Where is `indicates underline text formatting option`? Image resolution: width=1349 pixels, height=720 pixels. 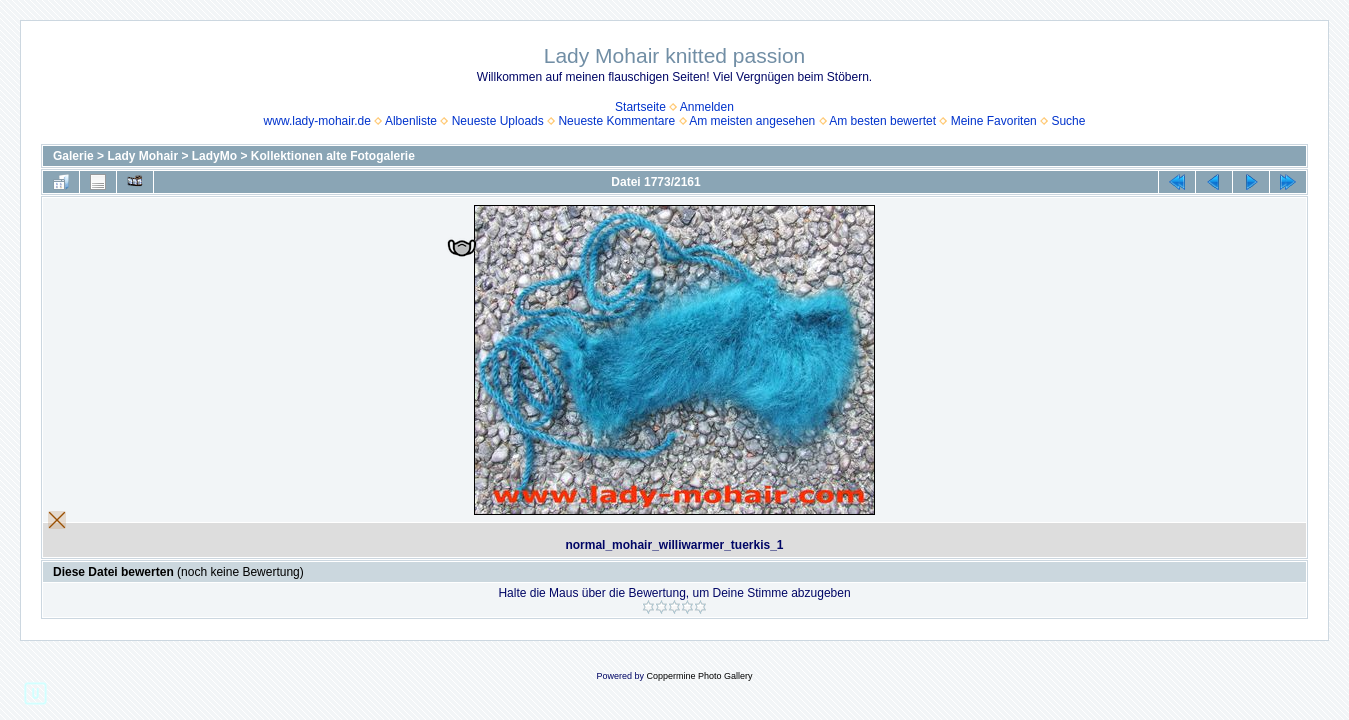 indicates underline text formatting option is located at coordinates (35, 693).